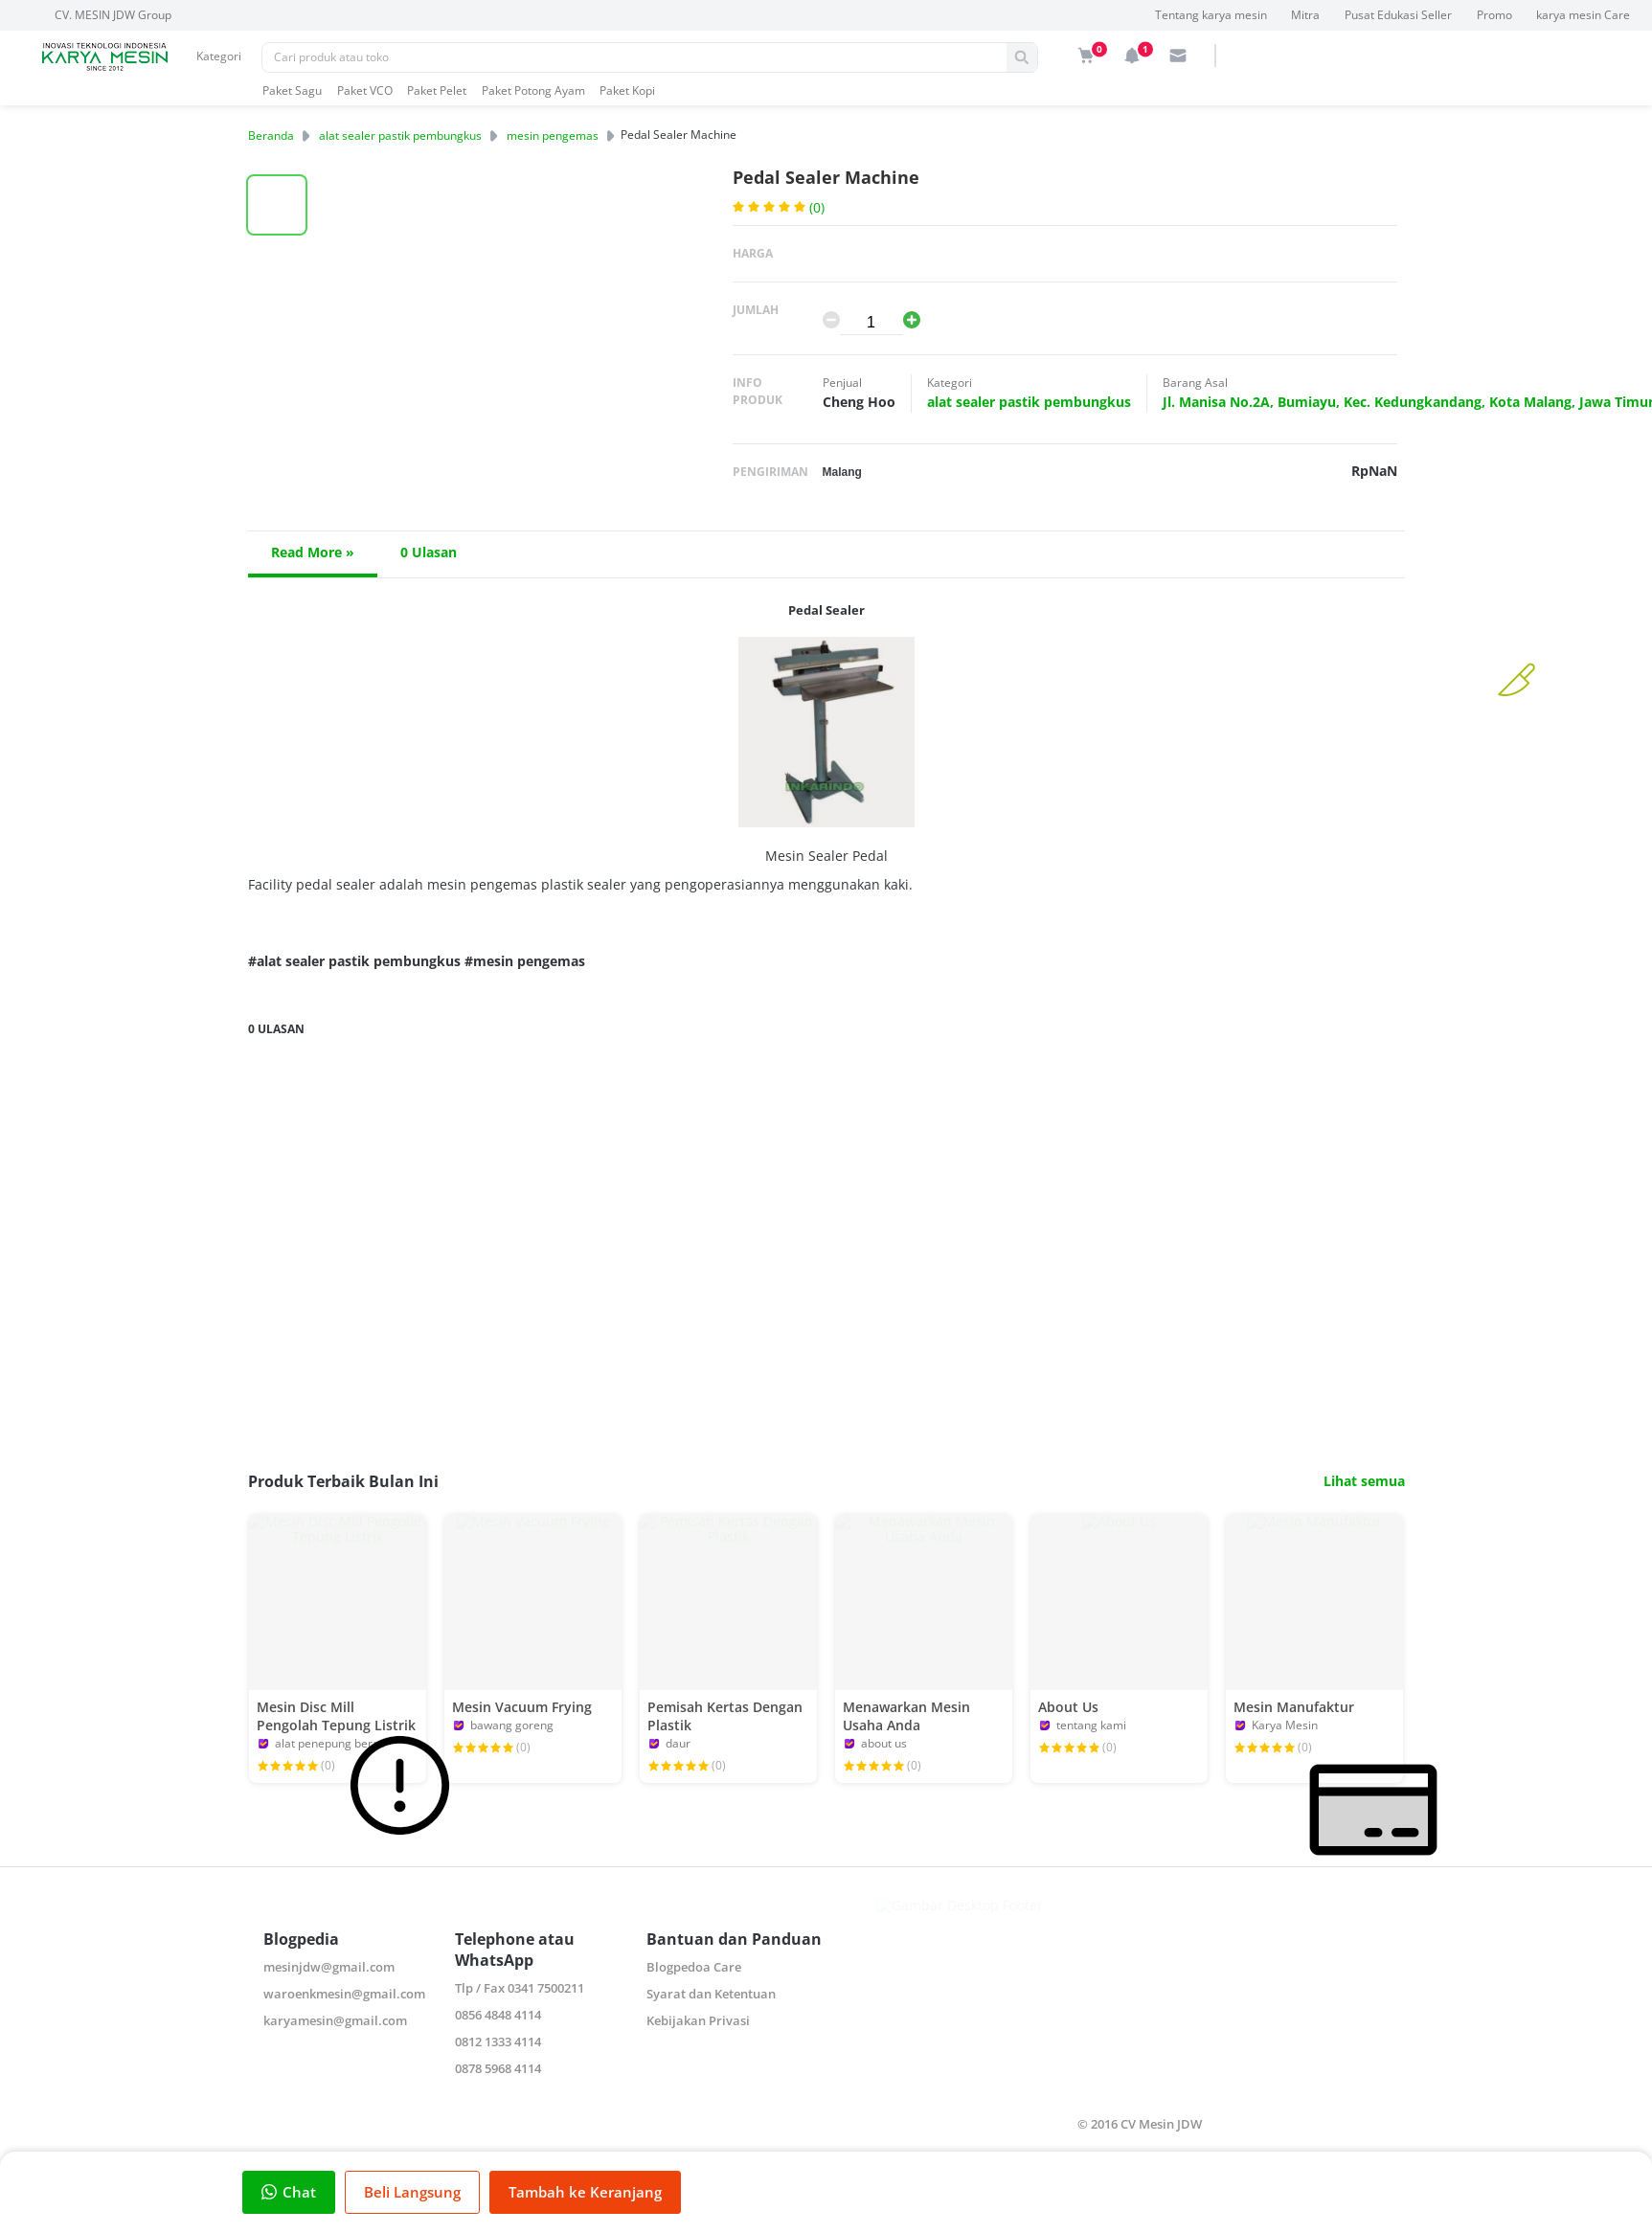  Describe the element at coordinates (1516, 680) in the screenshot. I see `access cutting or slicing tools` at that location.